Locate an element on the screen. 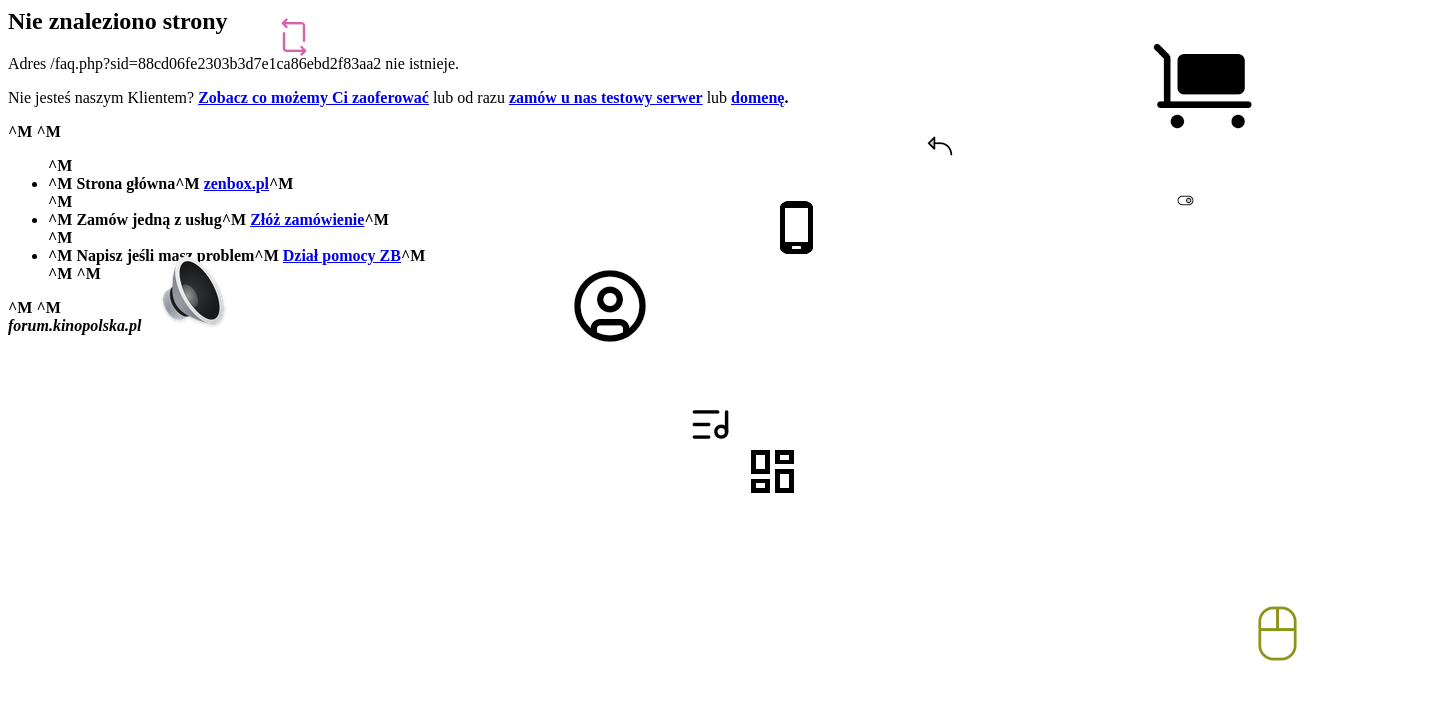 Image resolution: width=1440 pixels, height=720 pixels. adjust speaker or audio output settings is located at coordinates (193, 291).